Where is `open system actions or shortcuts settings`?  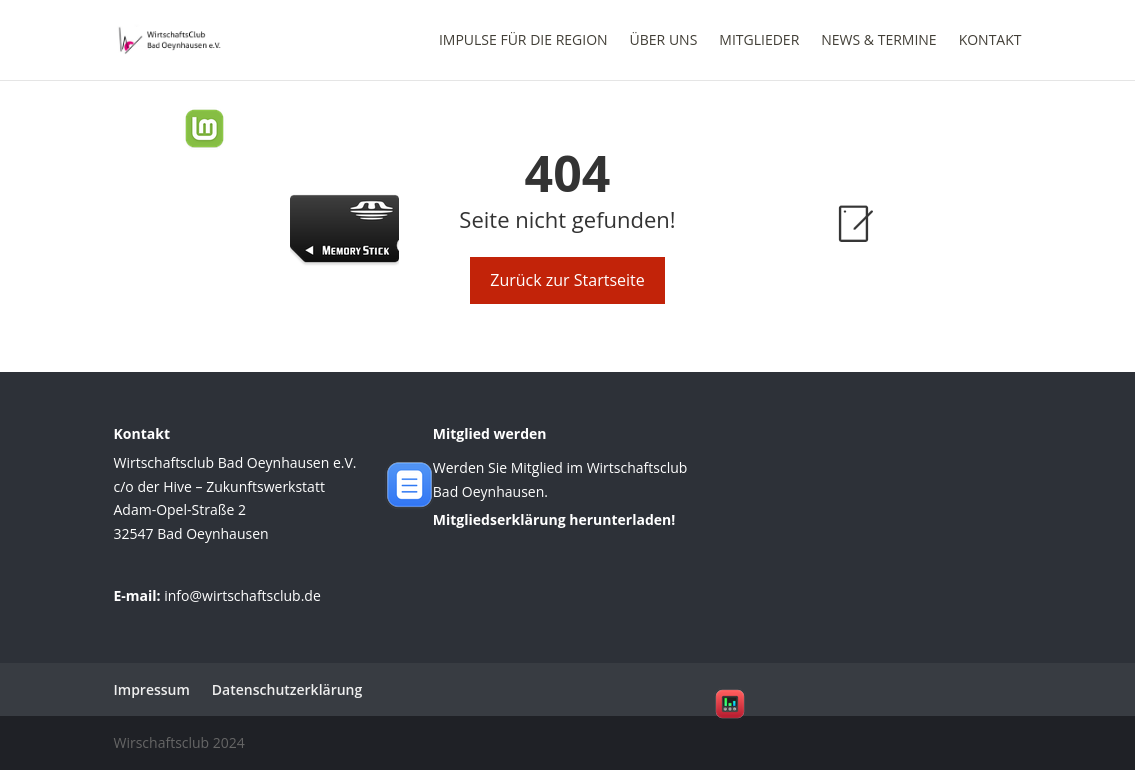
open system actions or shortcuts settings is located at coordinates (409, 485).